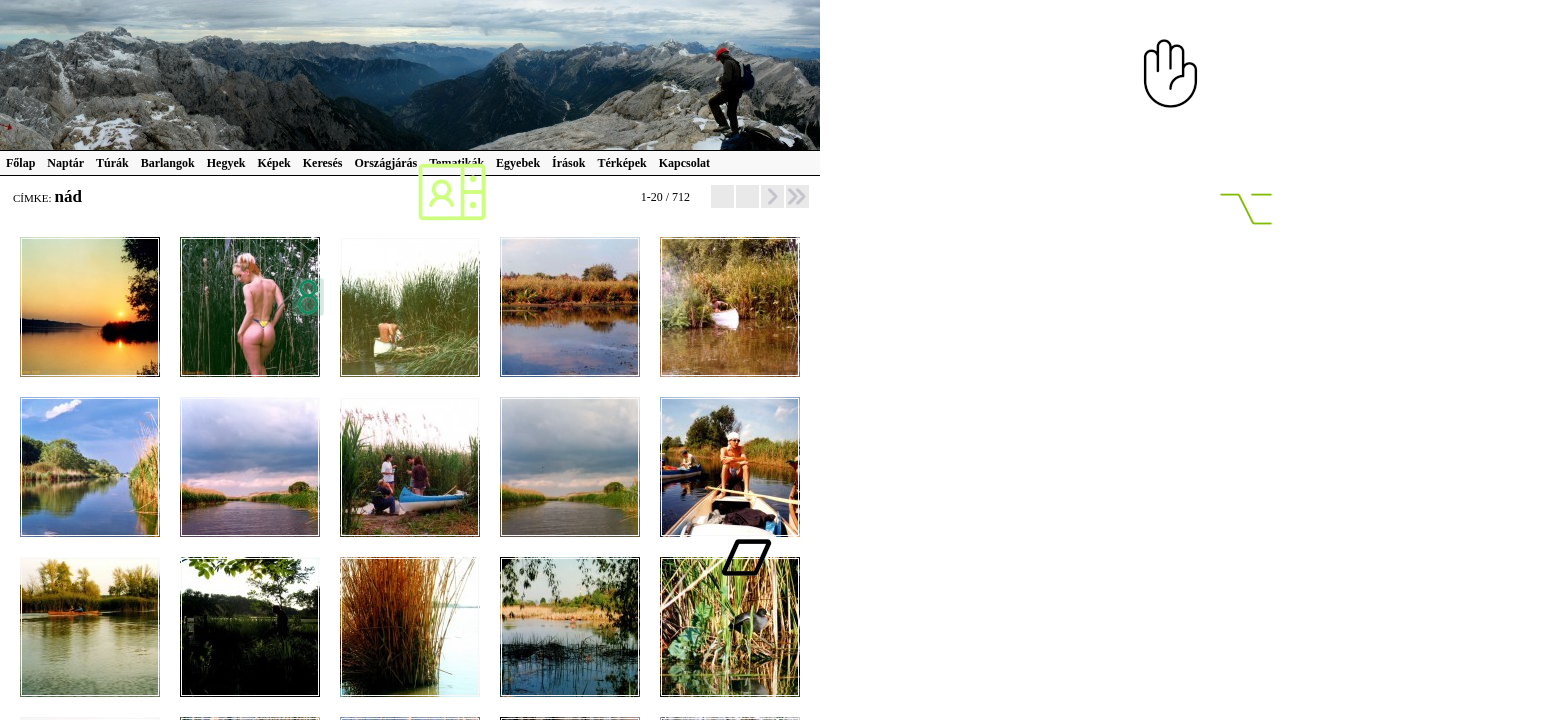 The width and height of the screenshot is (1568, 720). What do you see at coordinates (308, 297) in the screenshot?
I see `indicates the number eight in a sequence or list` at bounding box center [308, 297].